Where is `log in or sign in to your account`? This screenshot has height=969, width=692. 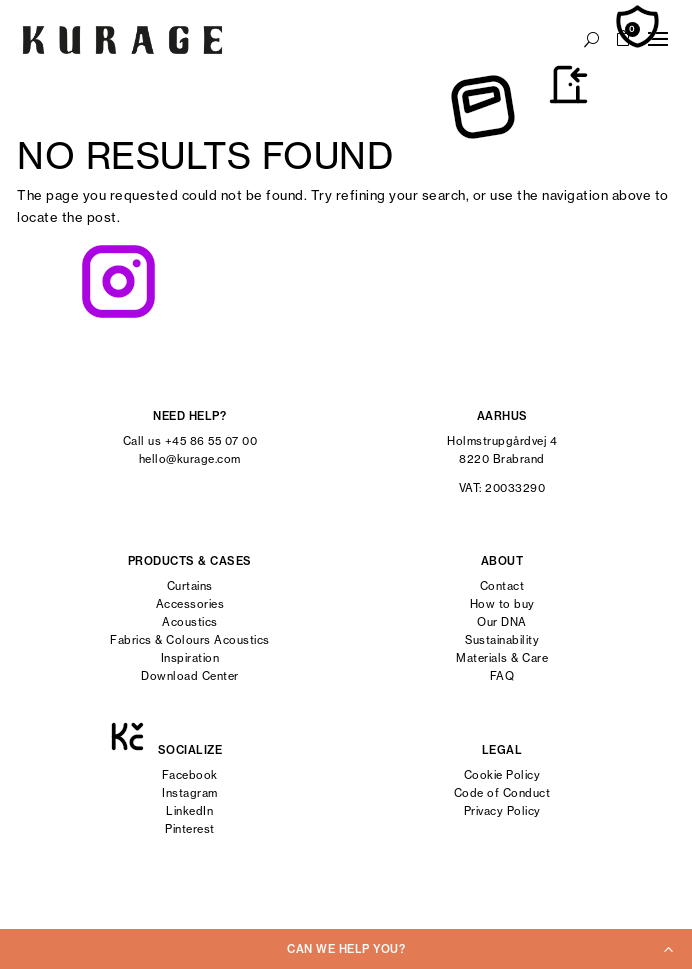 log in or sign in to your account is located at coordinates (568, 84).